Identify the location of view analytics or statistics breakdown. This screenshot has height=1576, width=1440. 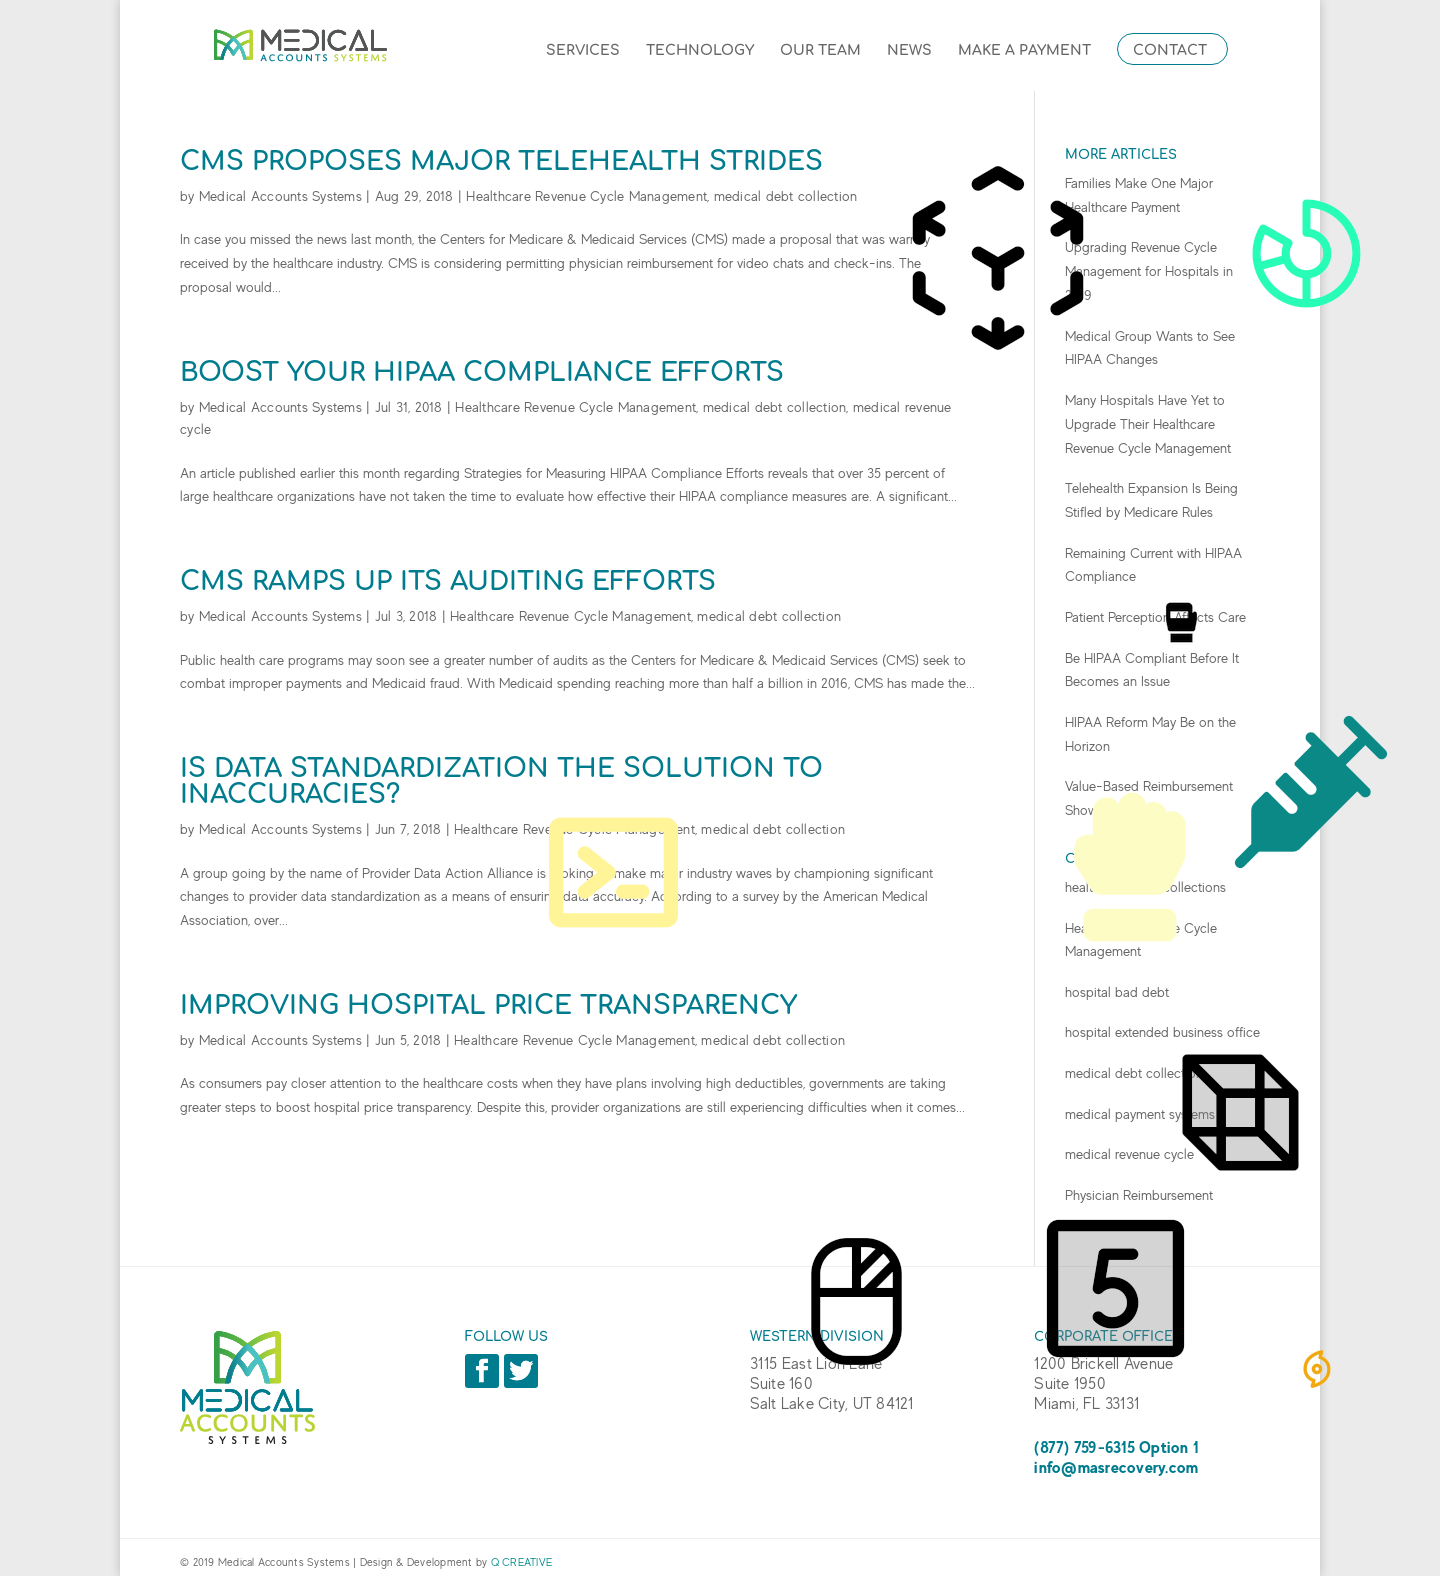
(1306, 253).